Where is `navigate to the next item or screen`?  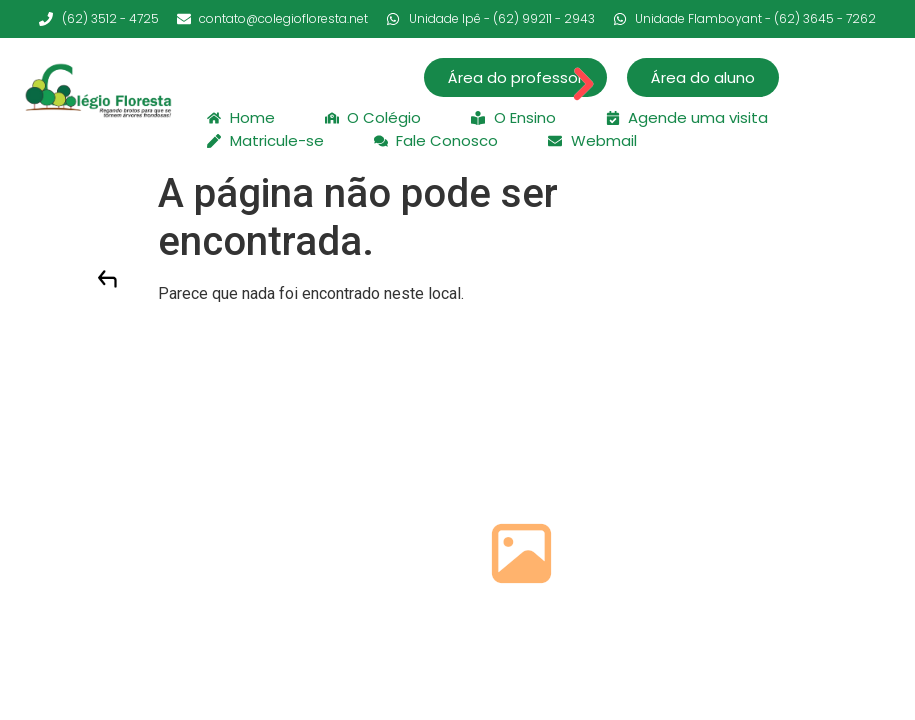 navigate to the next item or screen is located at coordinates (582, 84).